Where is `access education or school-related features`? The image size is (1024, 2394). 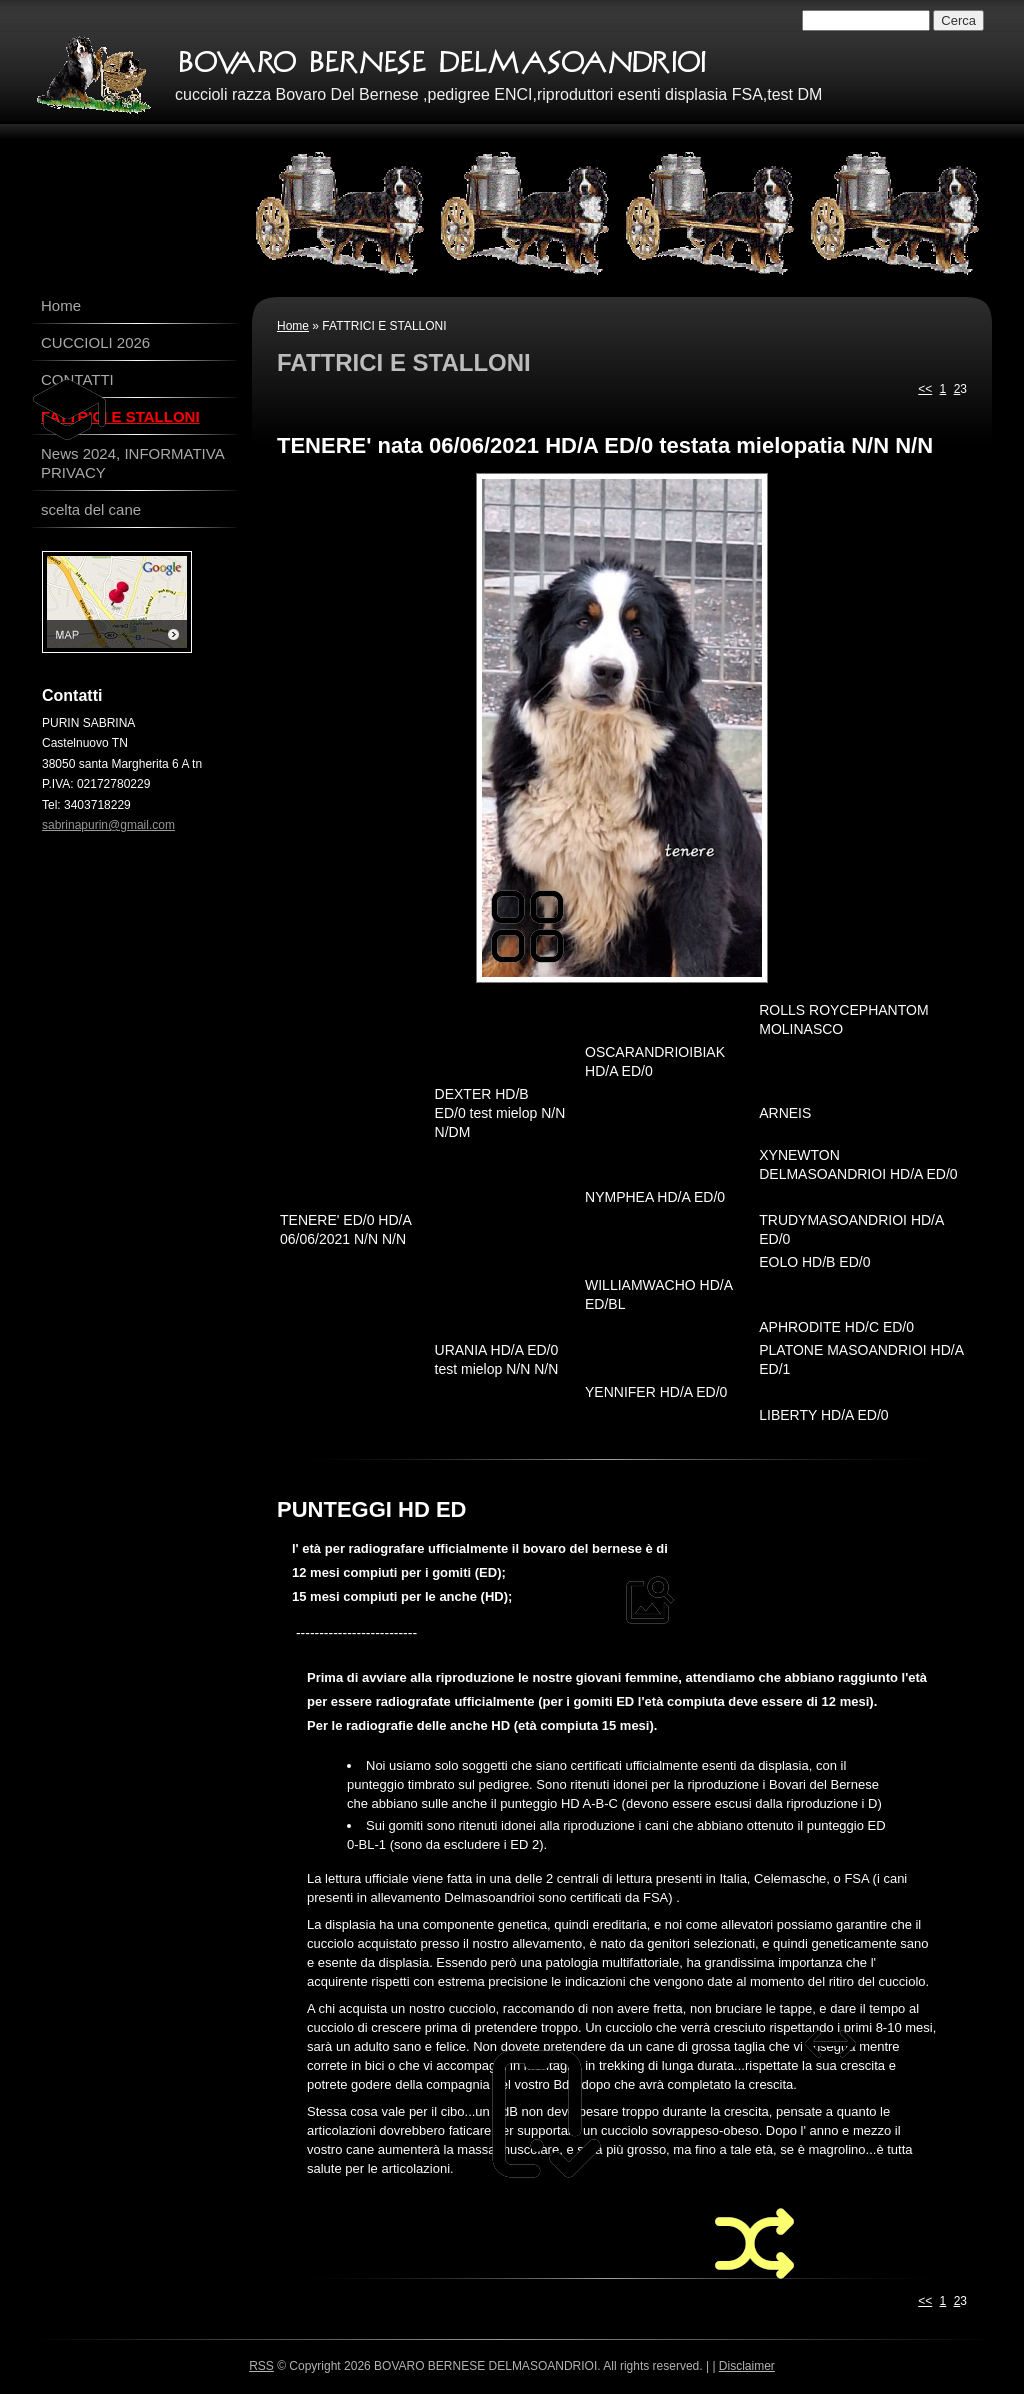 access education or school-related features is located at coordinates (67, 409).